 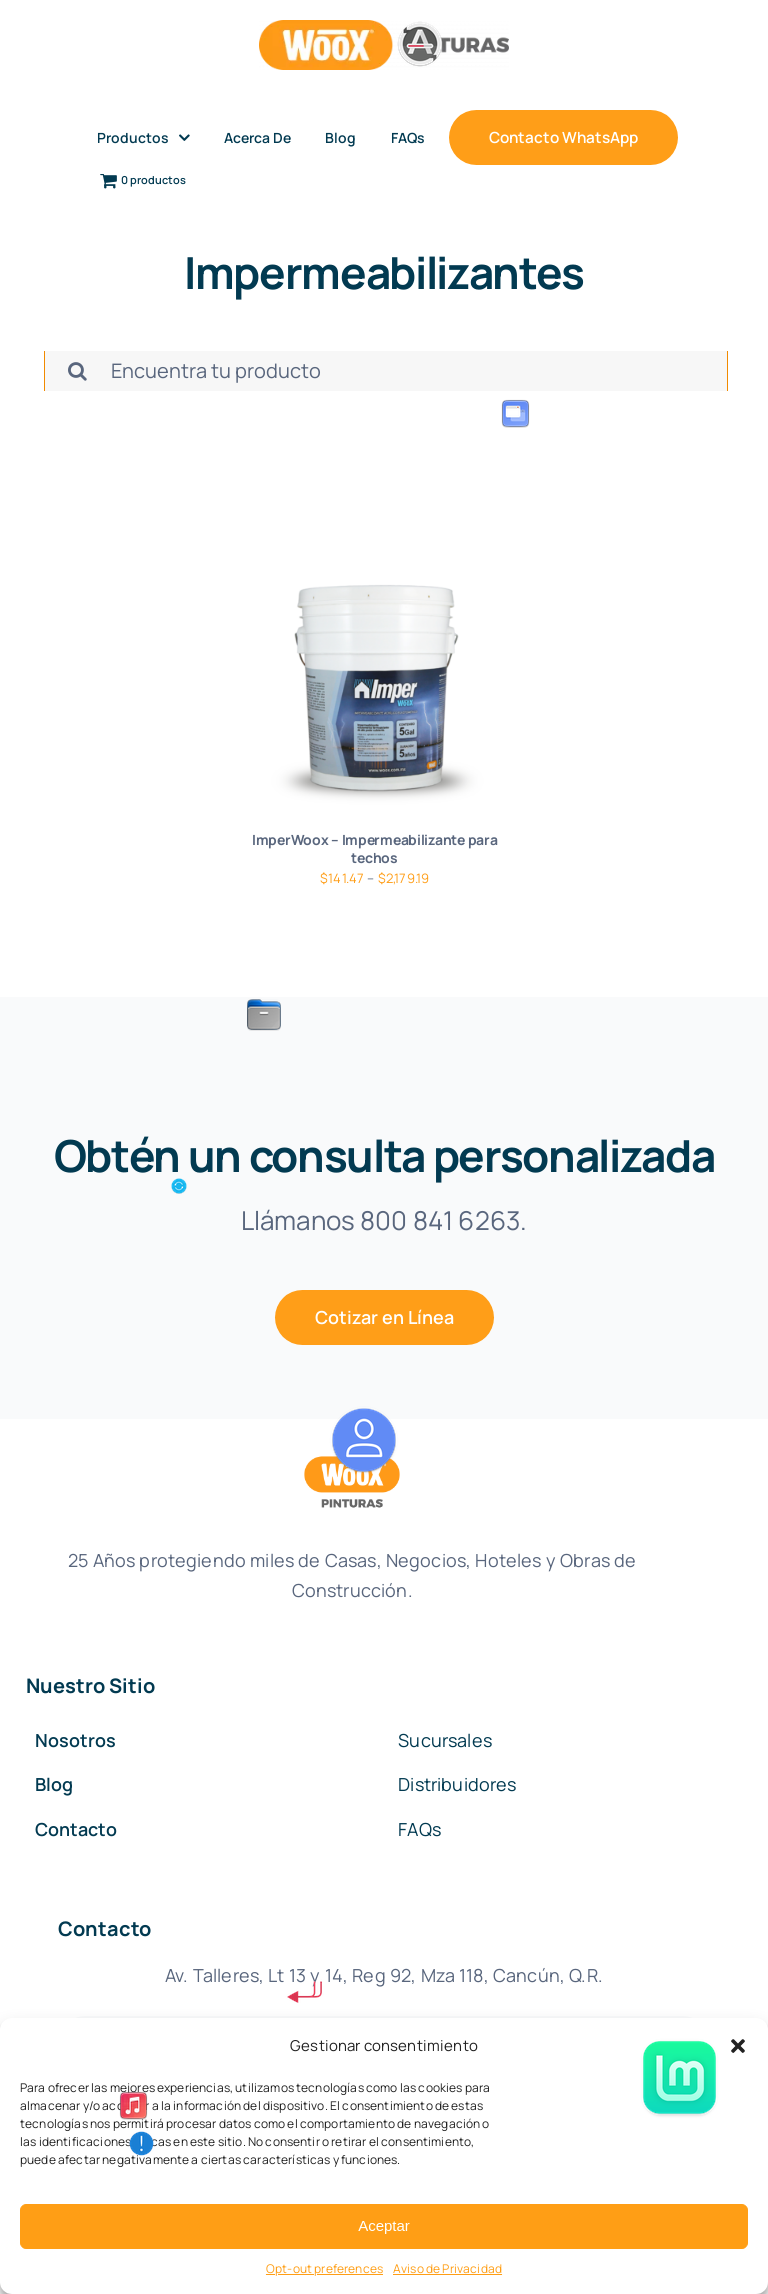 I want to click on file is currently syncing with shared folder, so click(x=179, y=1186).